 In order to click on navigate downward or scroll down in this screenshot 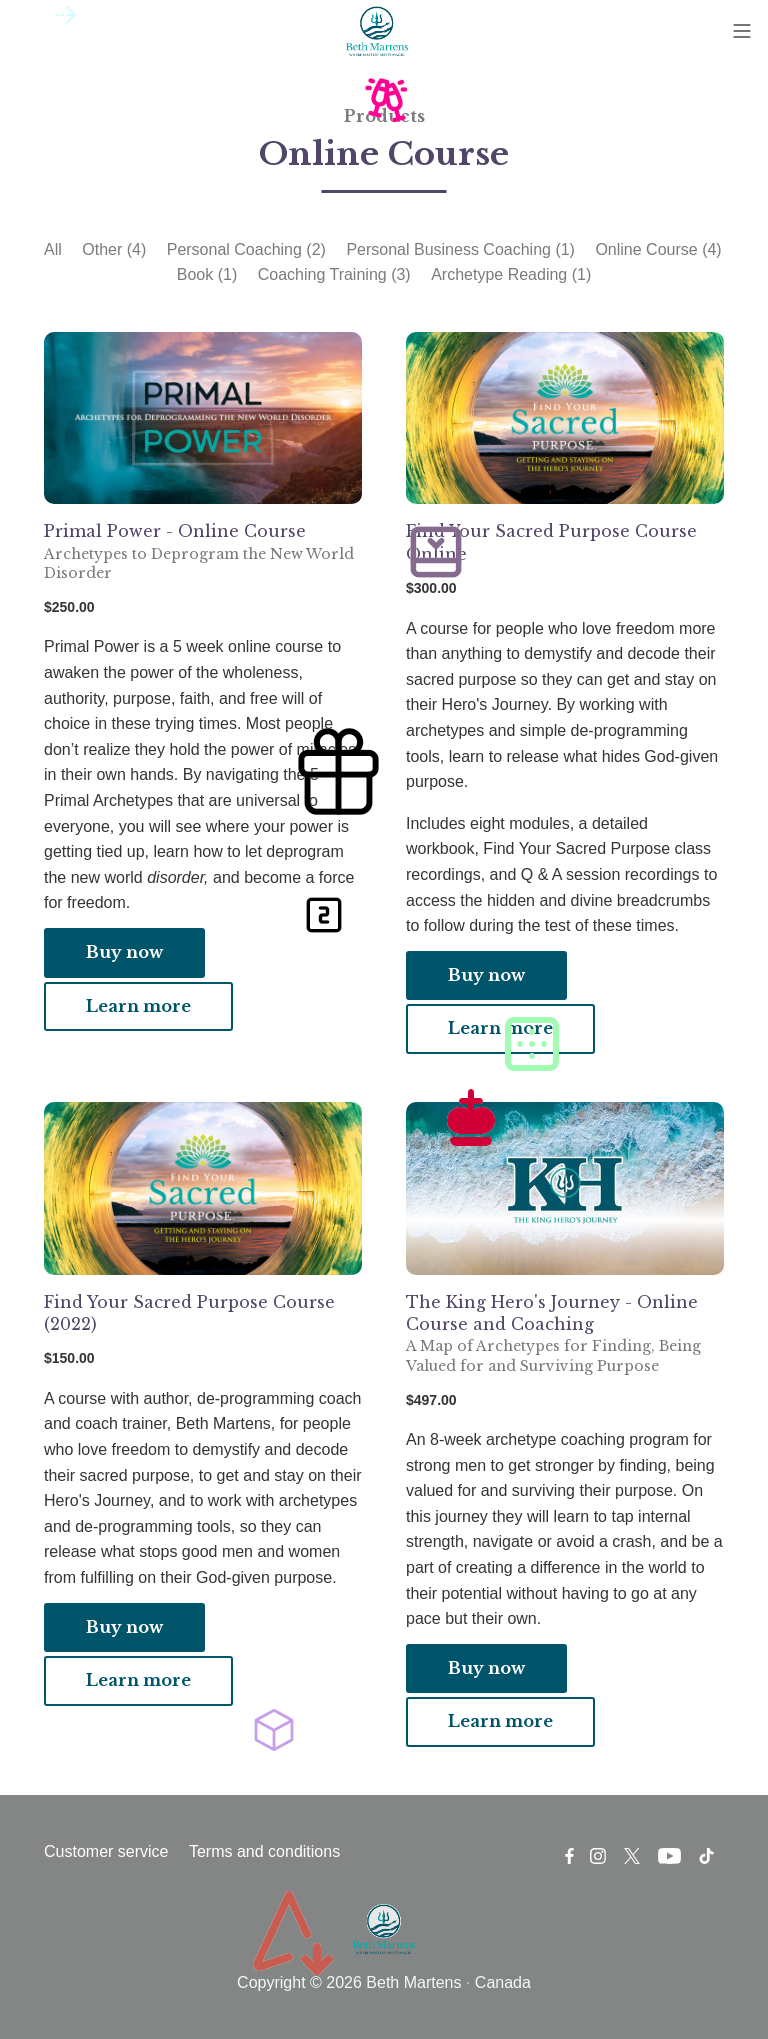, I will do `click(289, 1931)`.